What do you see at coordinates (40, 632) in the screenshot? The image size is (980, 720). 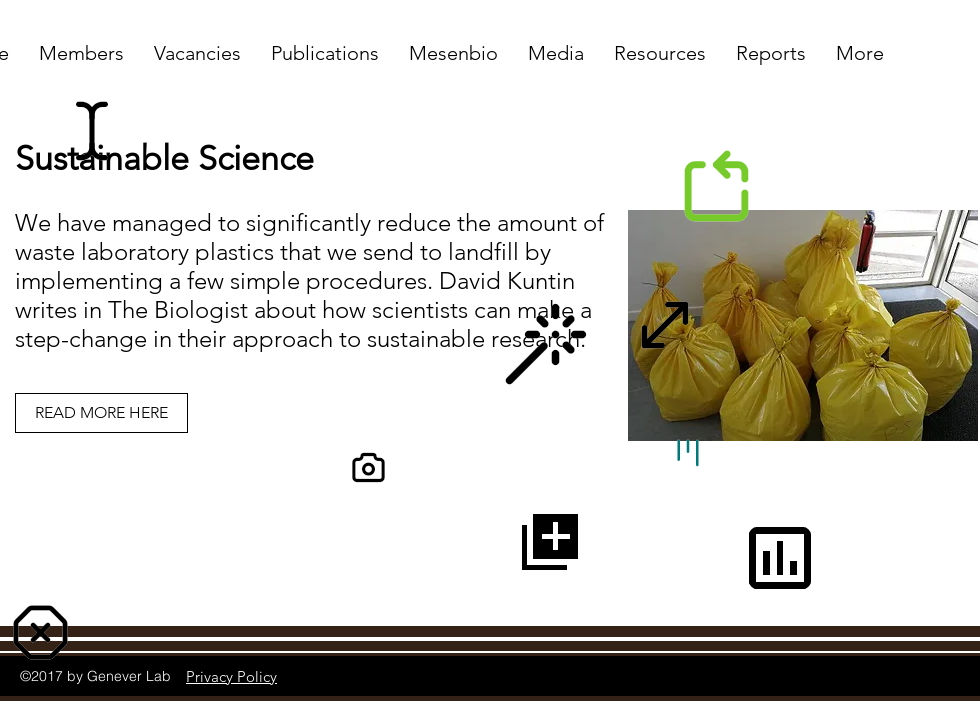 I see `stop or cancel an action` at bounding box center [40, 632].